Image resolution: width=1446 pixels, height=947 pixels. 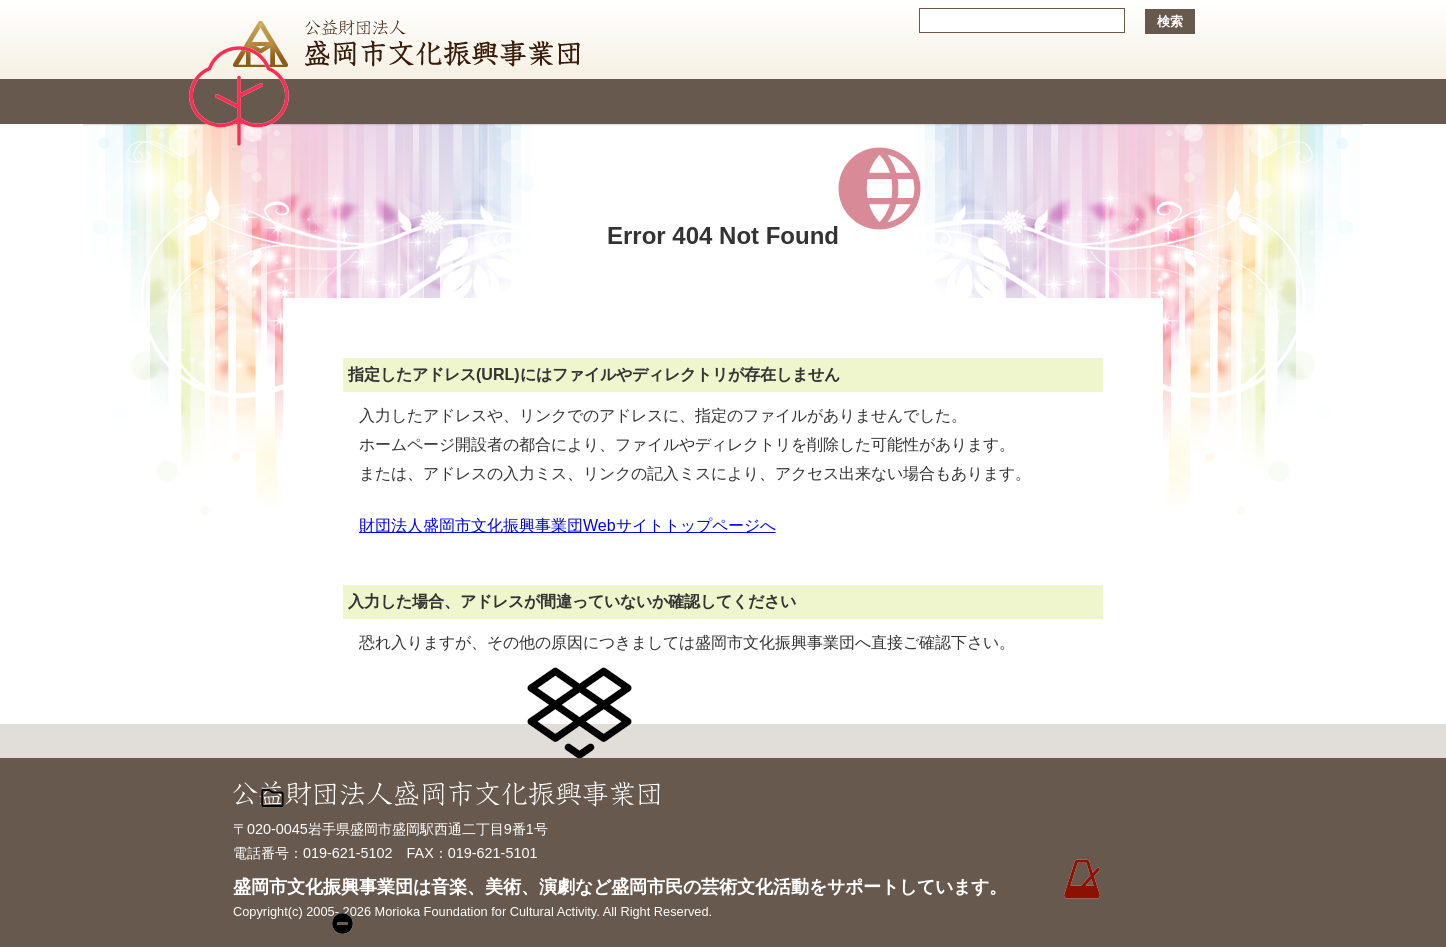 I want to click on open dropbox cloud storage, so click(x=579, y=708).